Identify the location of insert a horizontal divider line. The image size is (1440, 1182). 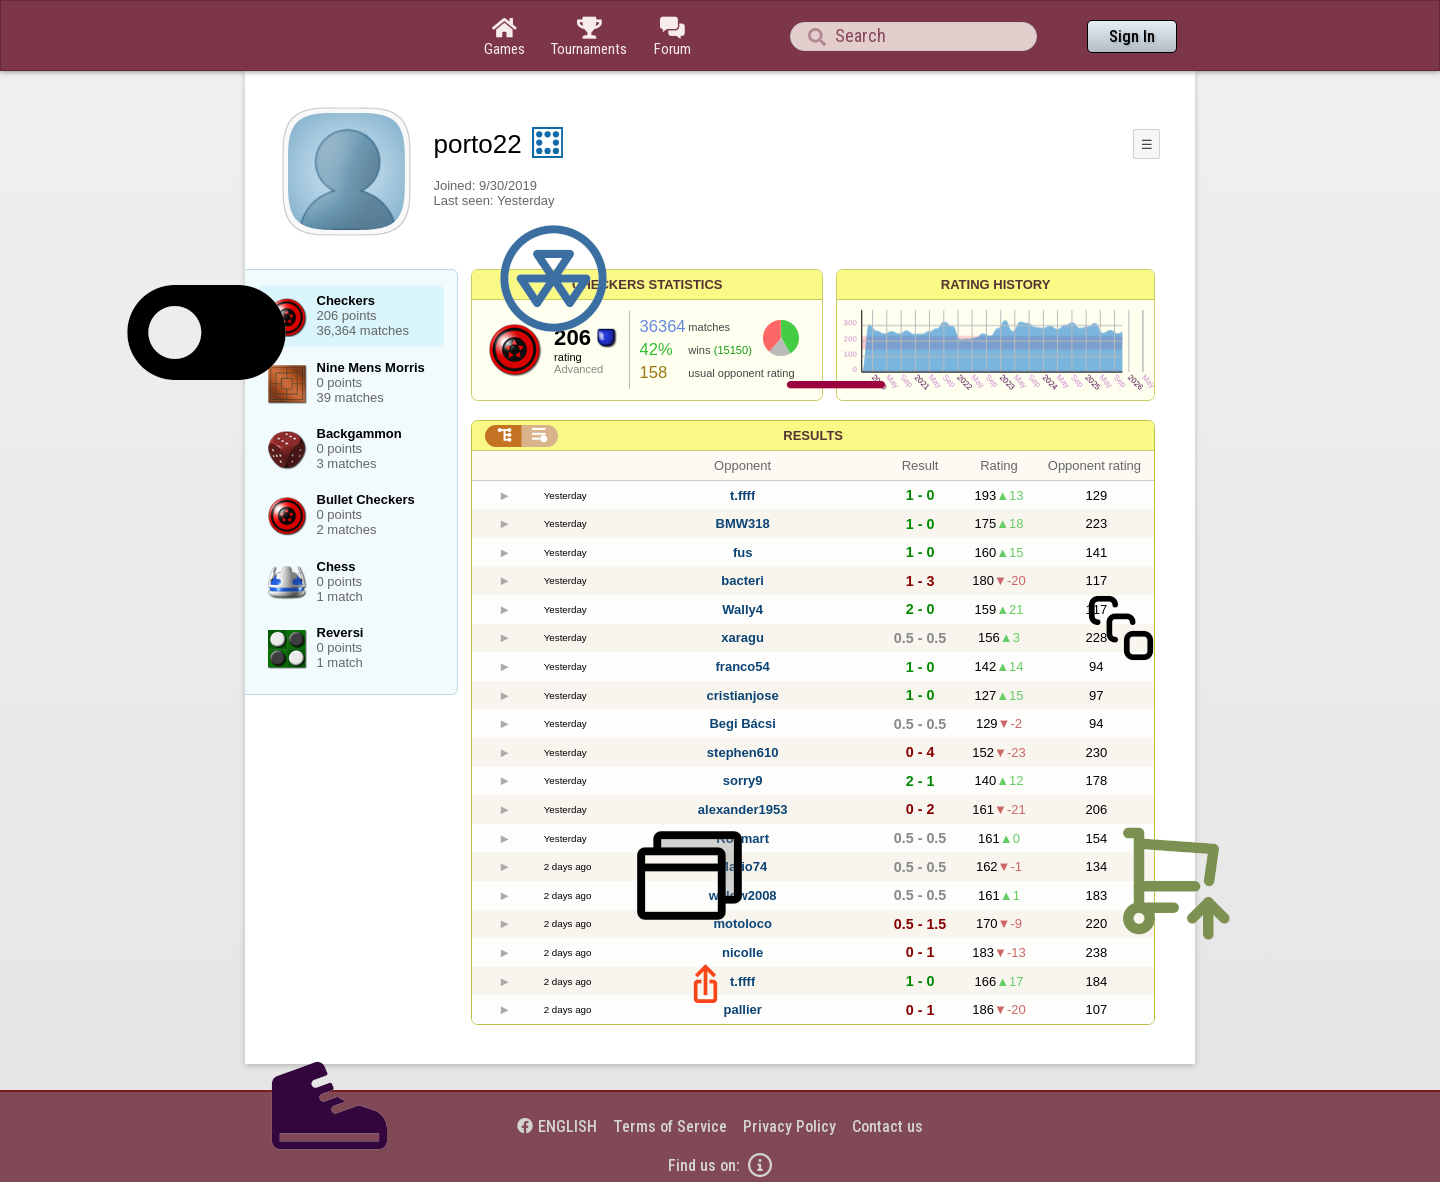
(836, 381).